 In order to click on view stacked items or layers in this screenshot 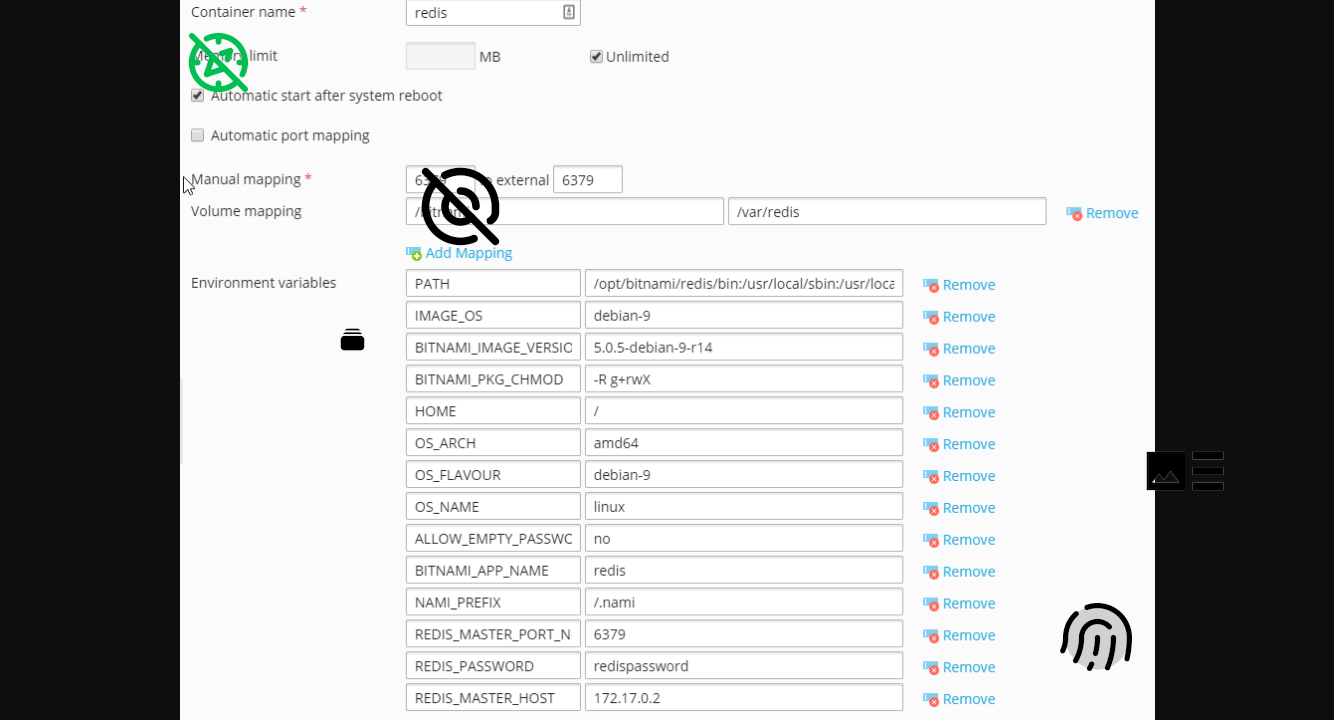, I will do `click(352, 339)`.